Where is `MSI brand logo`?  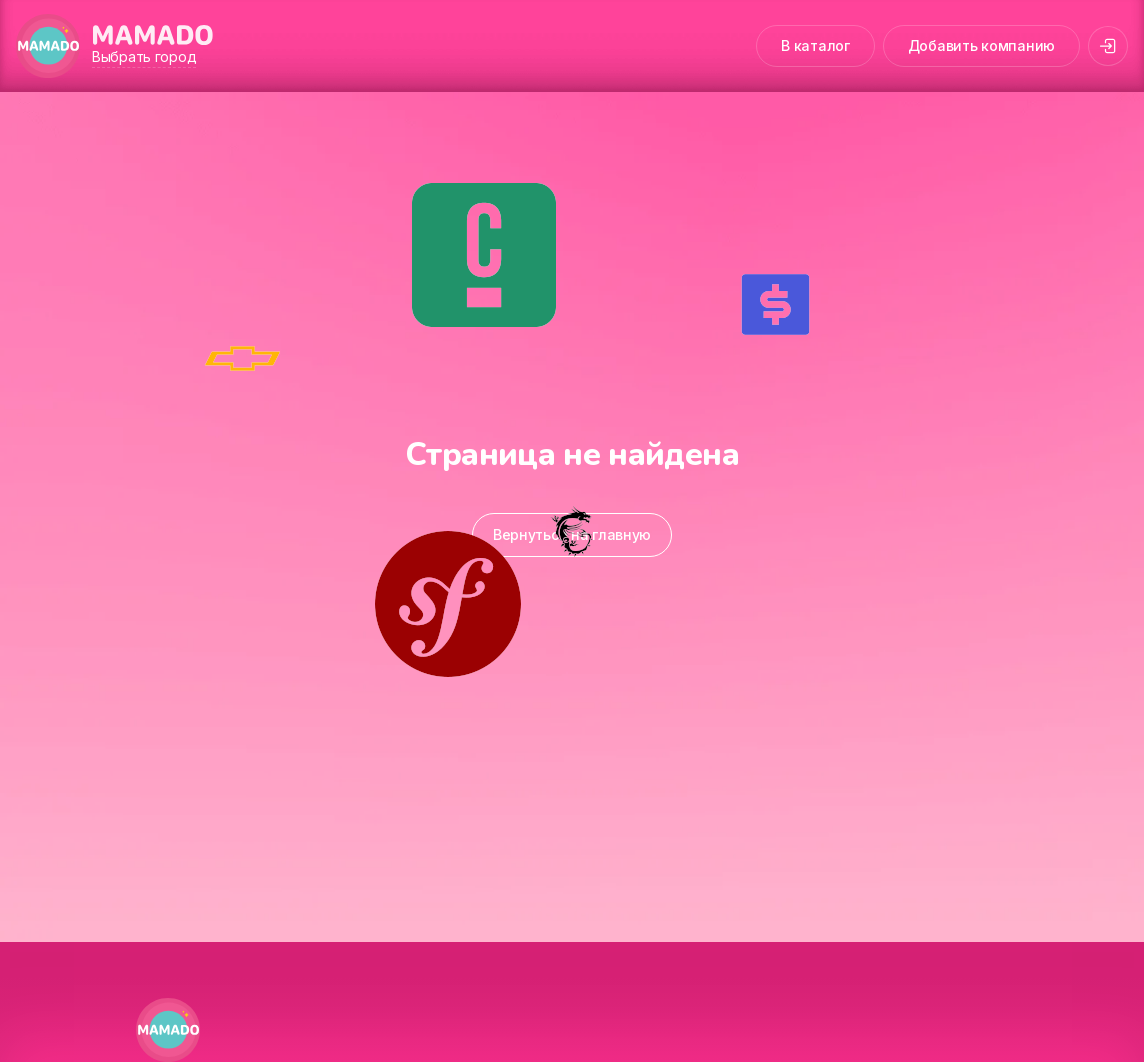
MSI brand logo is located at coordinates (571, 531).